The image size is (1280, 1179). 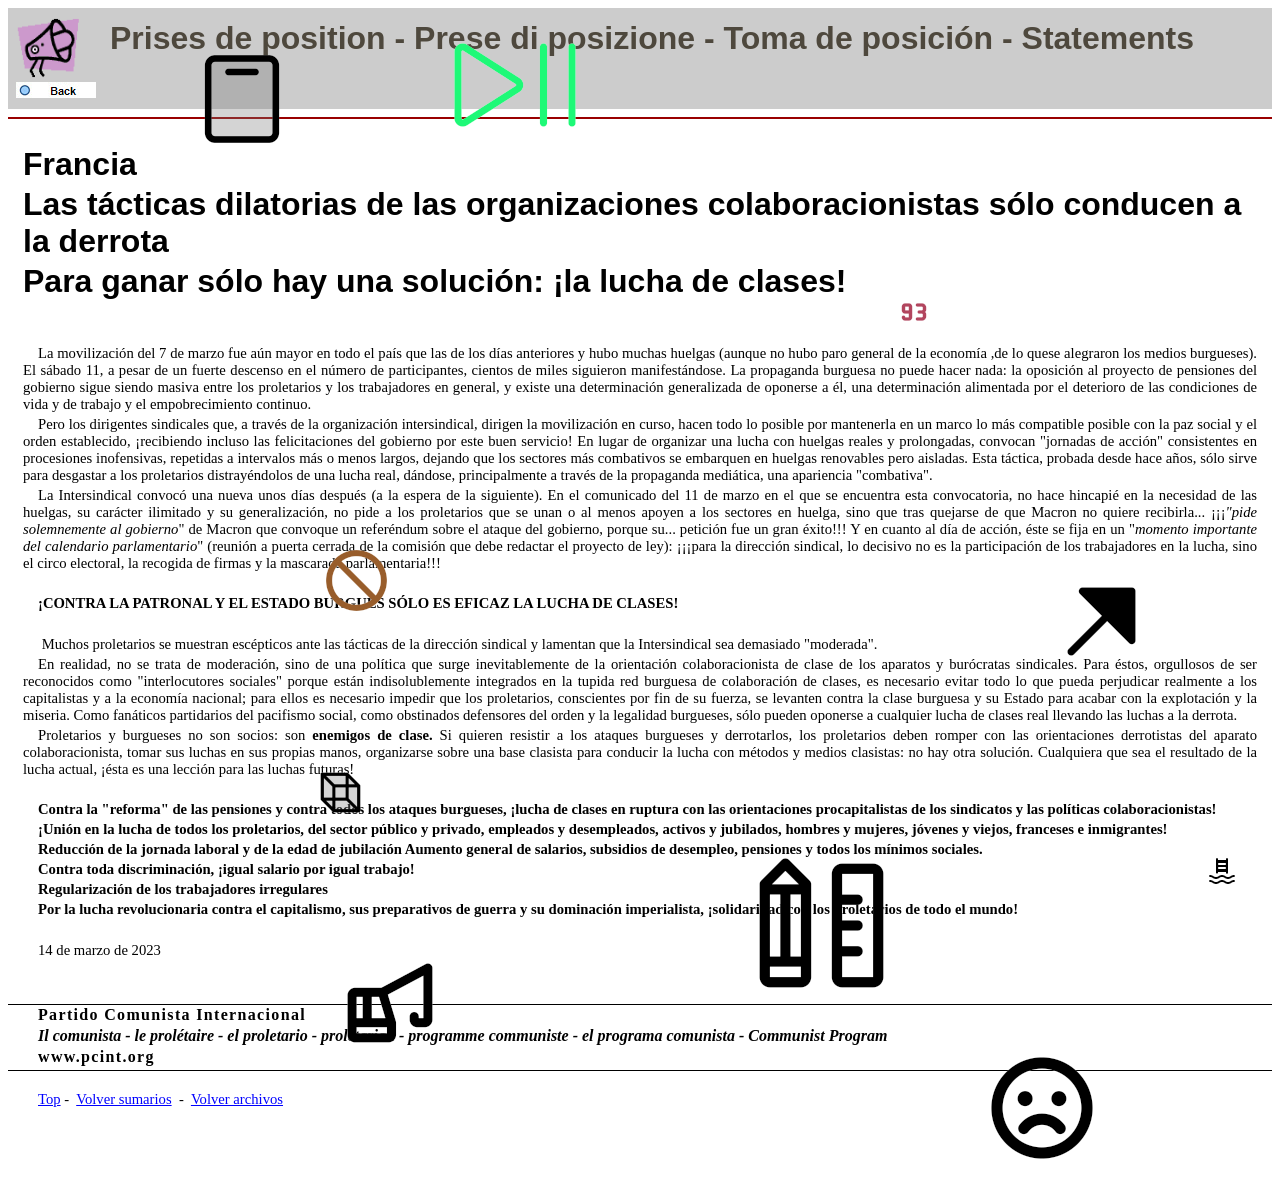 I want to click on open link in a new tab or window, so click(x=1101, y=621).